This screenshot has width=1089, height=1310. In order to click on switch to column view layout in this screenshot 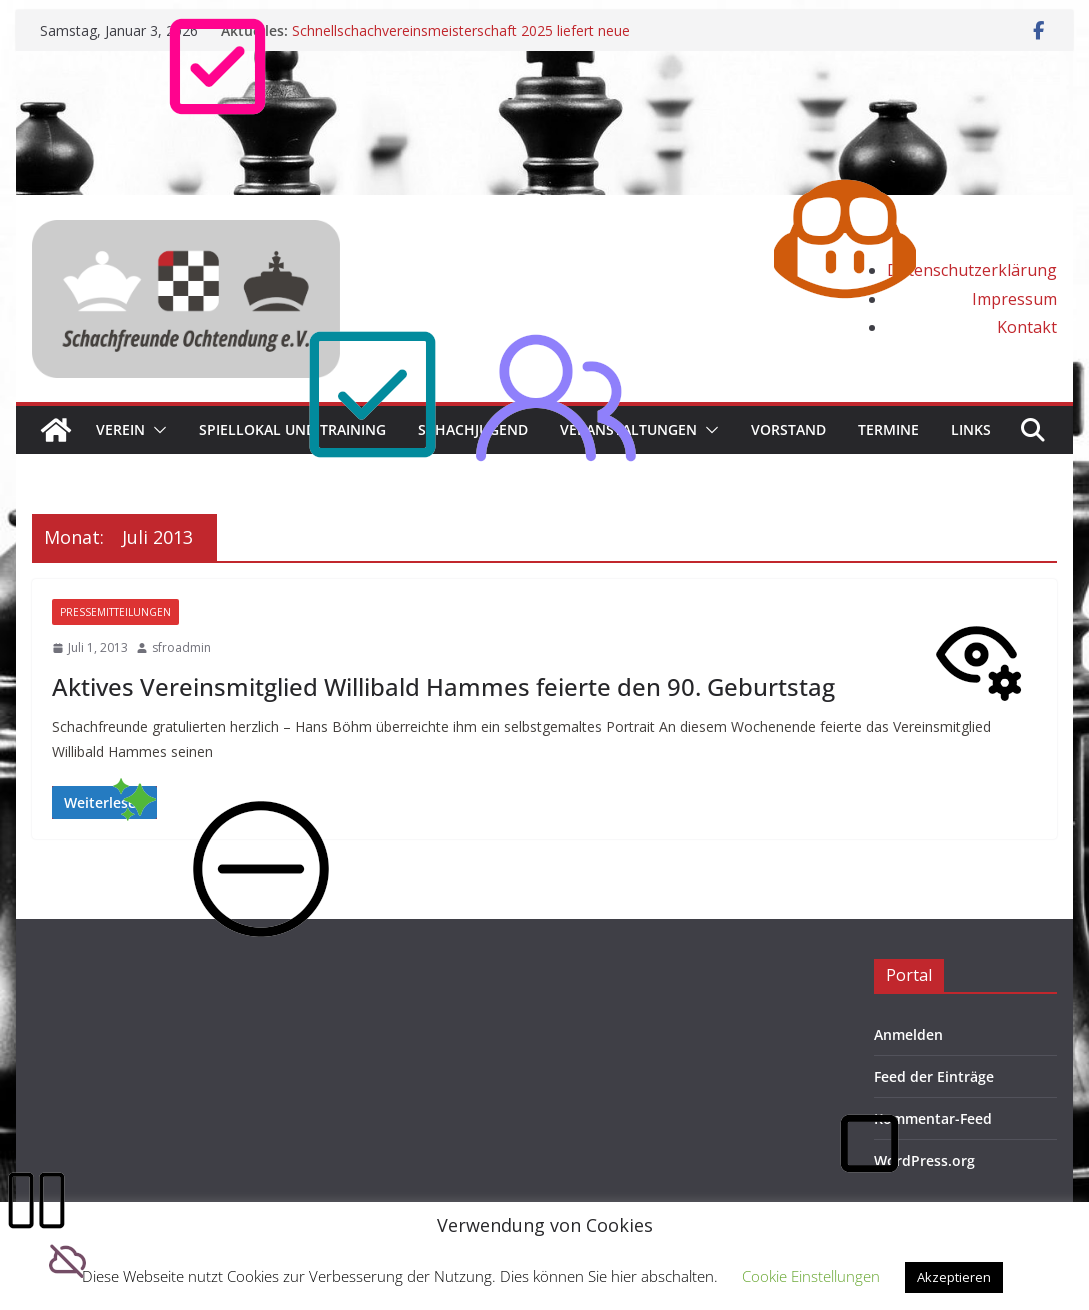, I will do `click(36, 1200)`.